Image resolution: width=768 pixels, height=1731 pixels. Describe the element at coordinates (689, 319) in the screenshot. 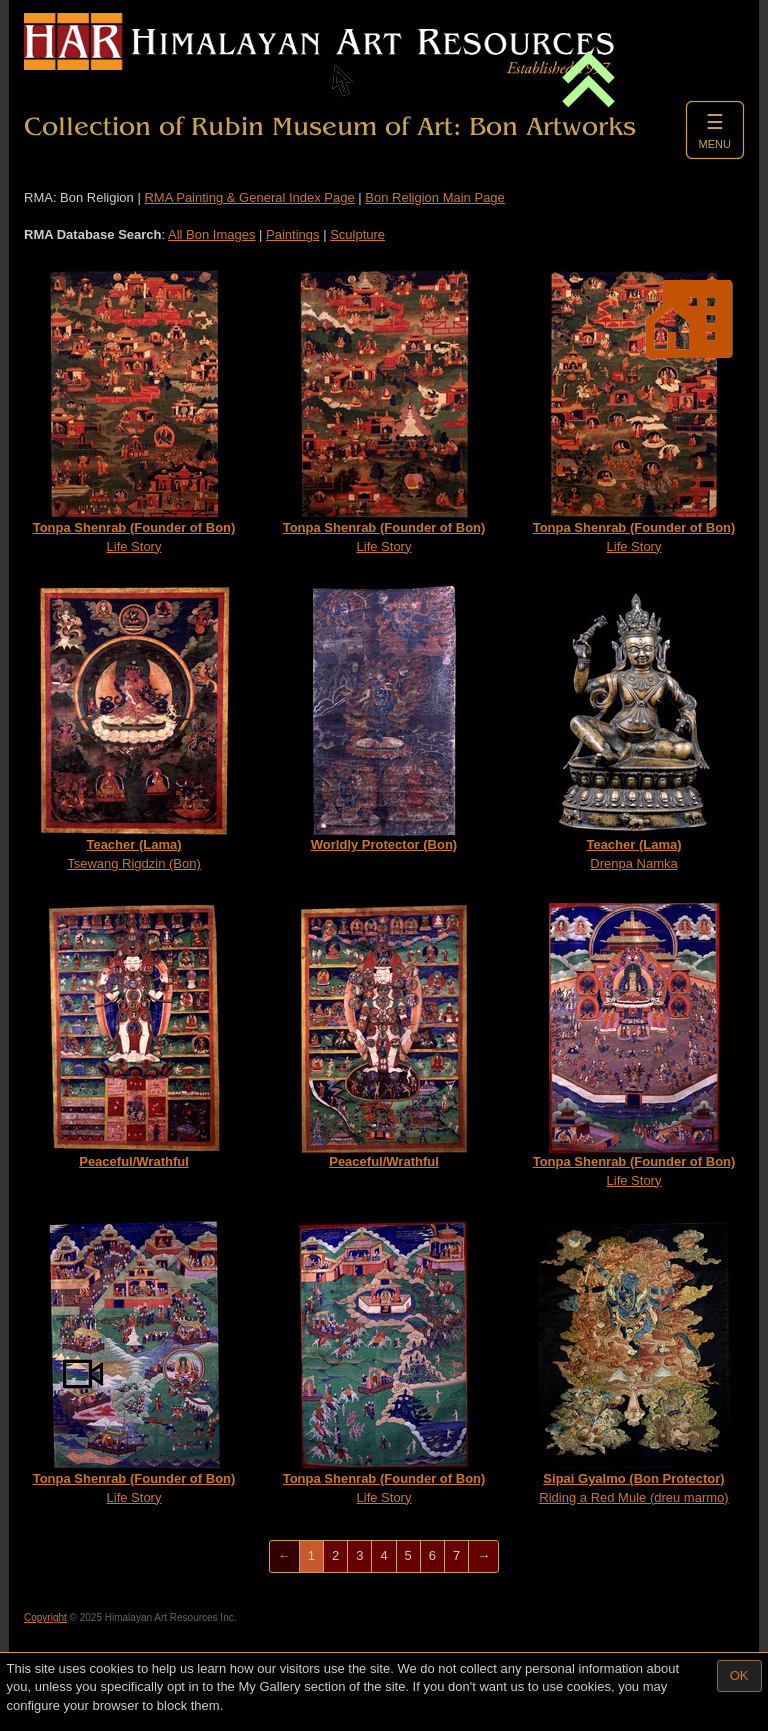

I see `access community features or forums` at that location.